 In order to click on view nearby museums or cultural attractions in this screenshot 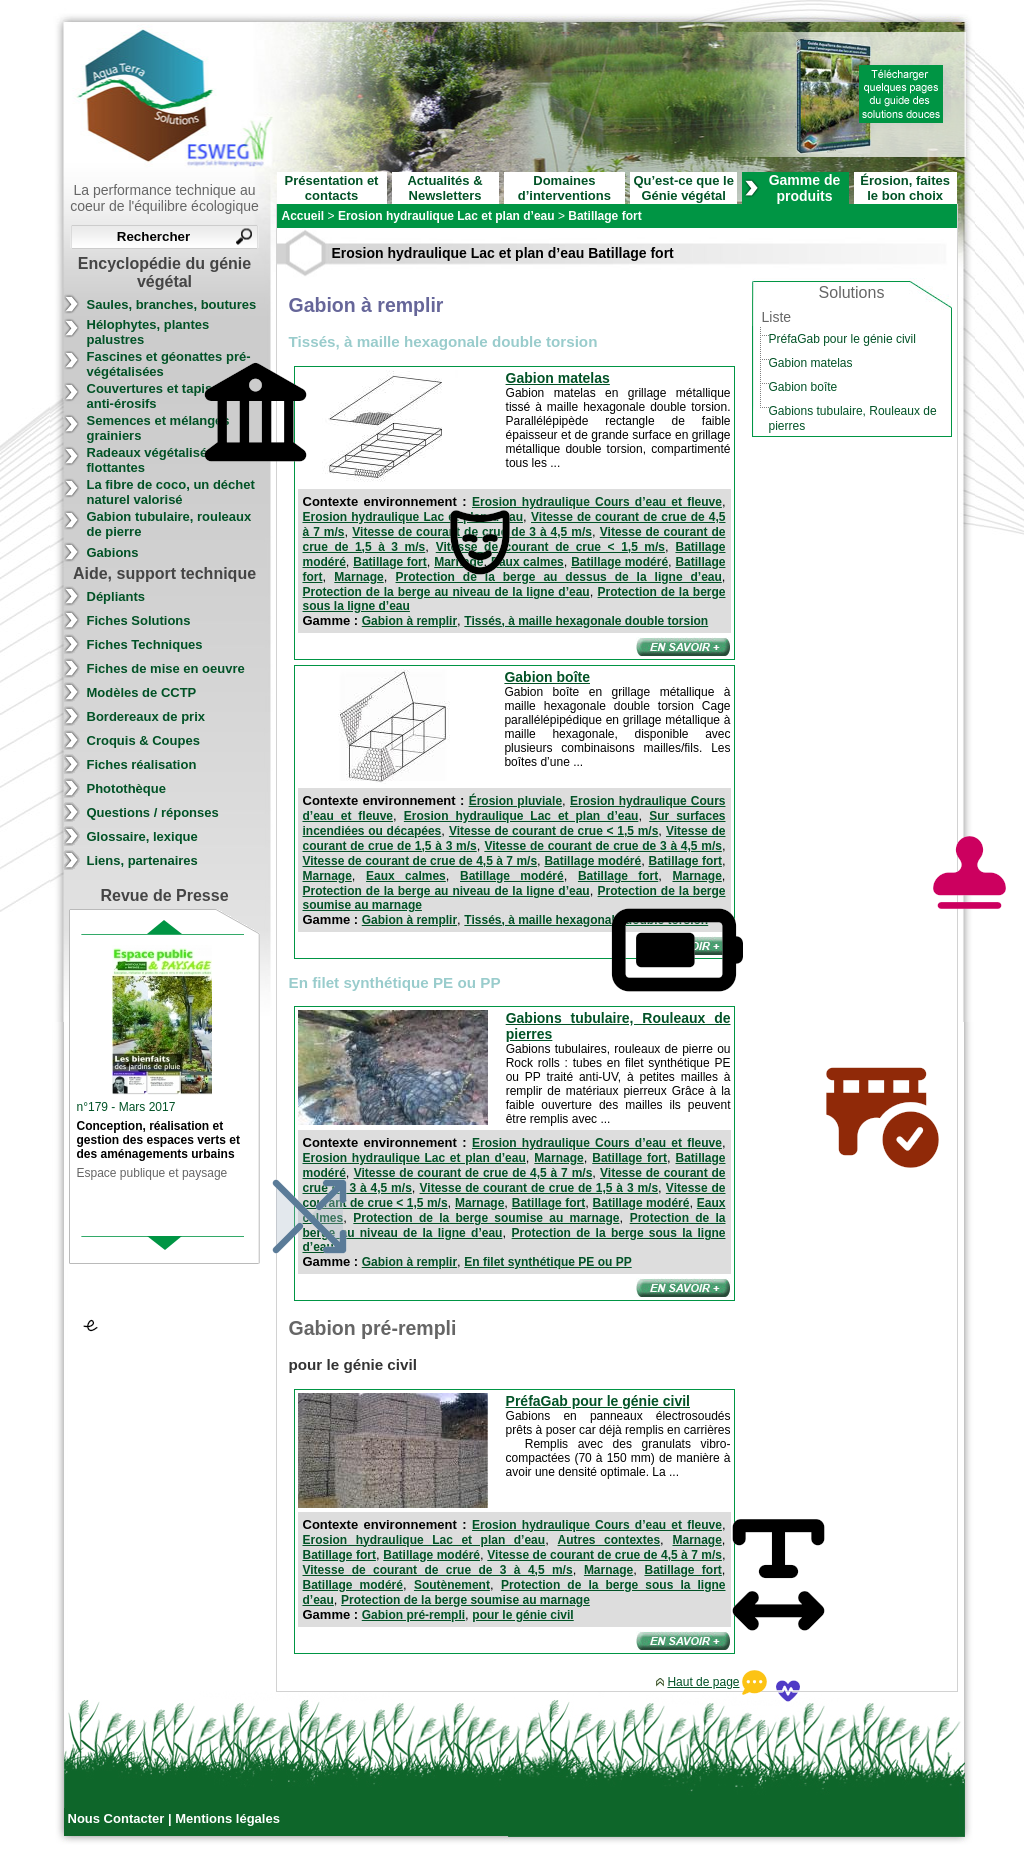, I will do `click(255, 410)`.